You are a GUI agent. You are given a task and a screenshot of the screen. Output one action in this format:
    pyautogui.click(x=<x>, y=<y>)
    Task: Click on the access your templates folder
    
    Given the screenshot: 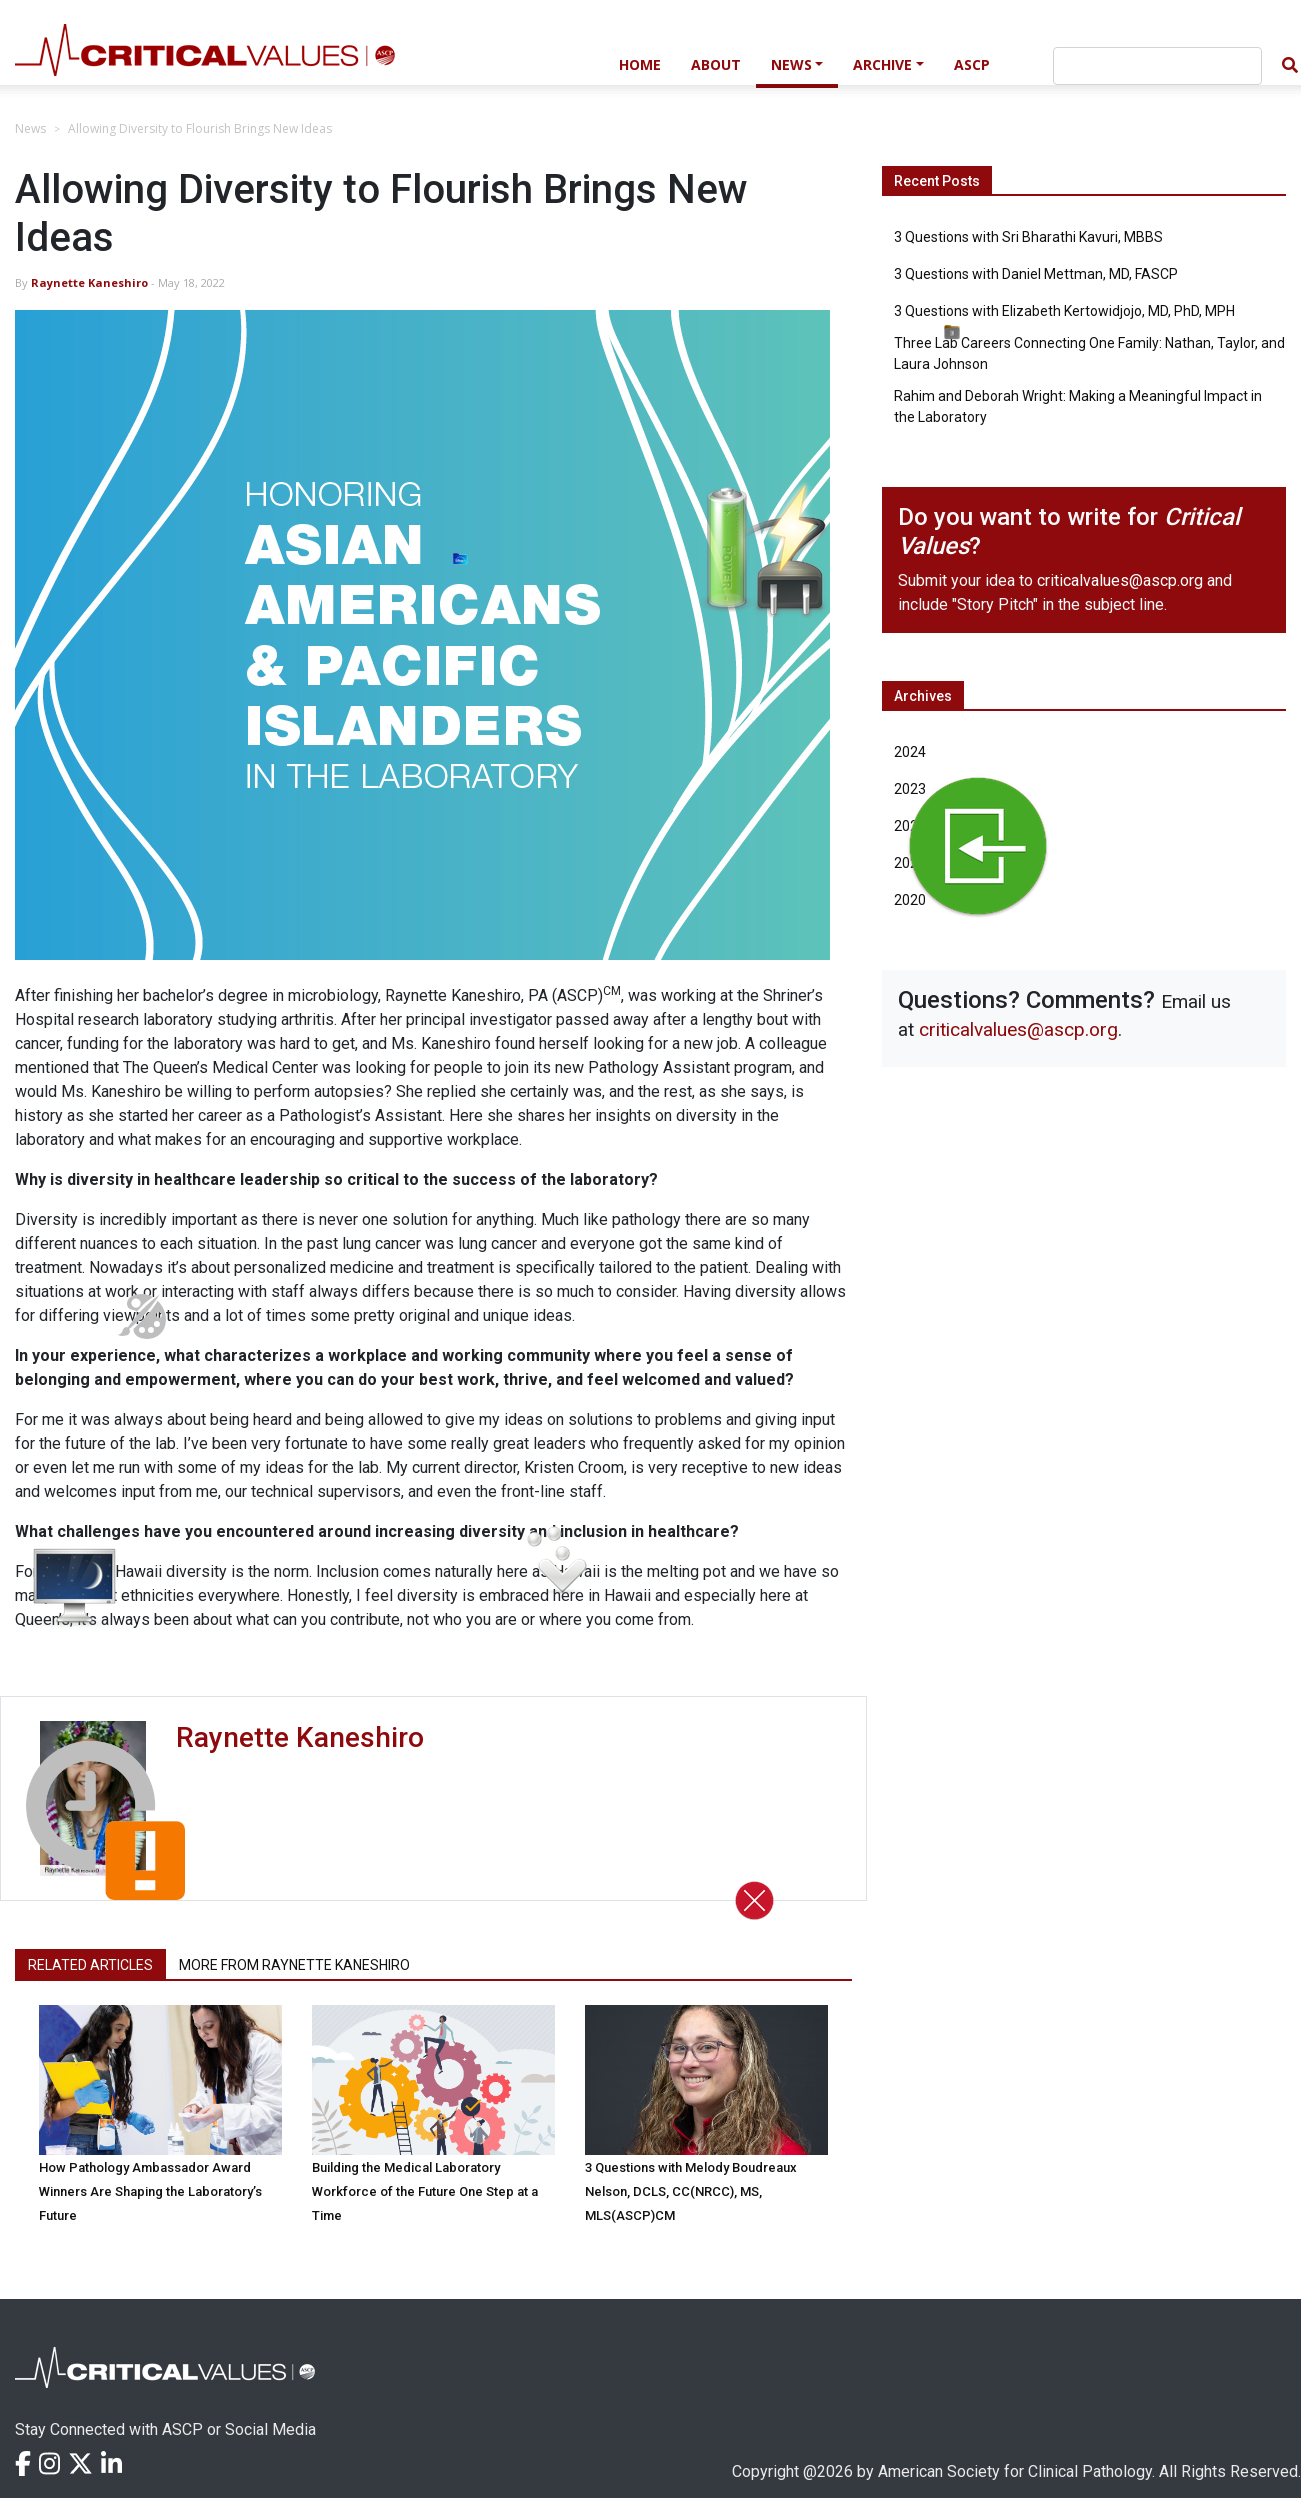 What is the action you would take?
    pyautogui.click(x=952, y=332)
    